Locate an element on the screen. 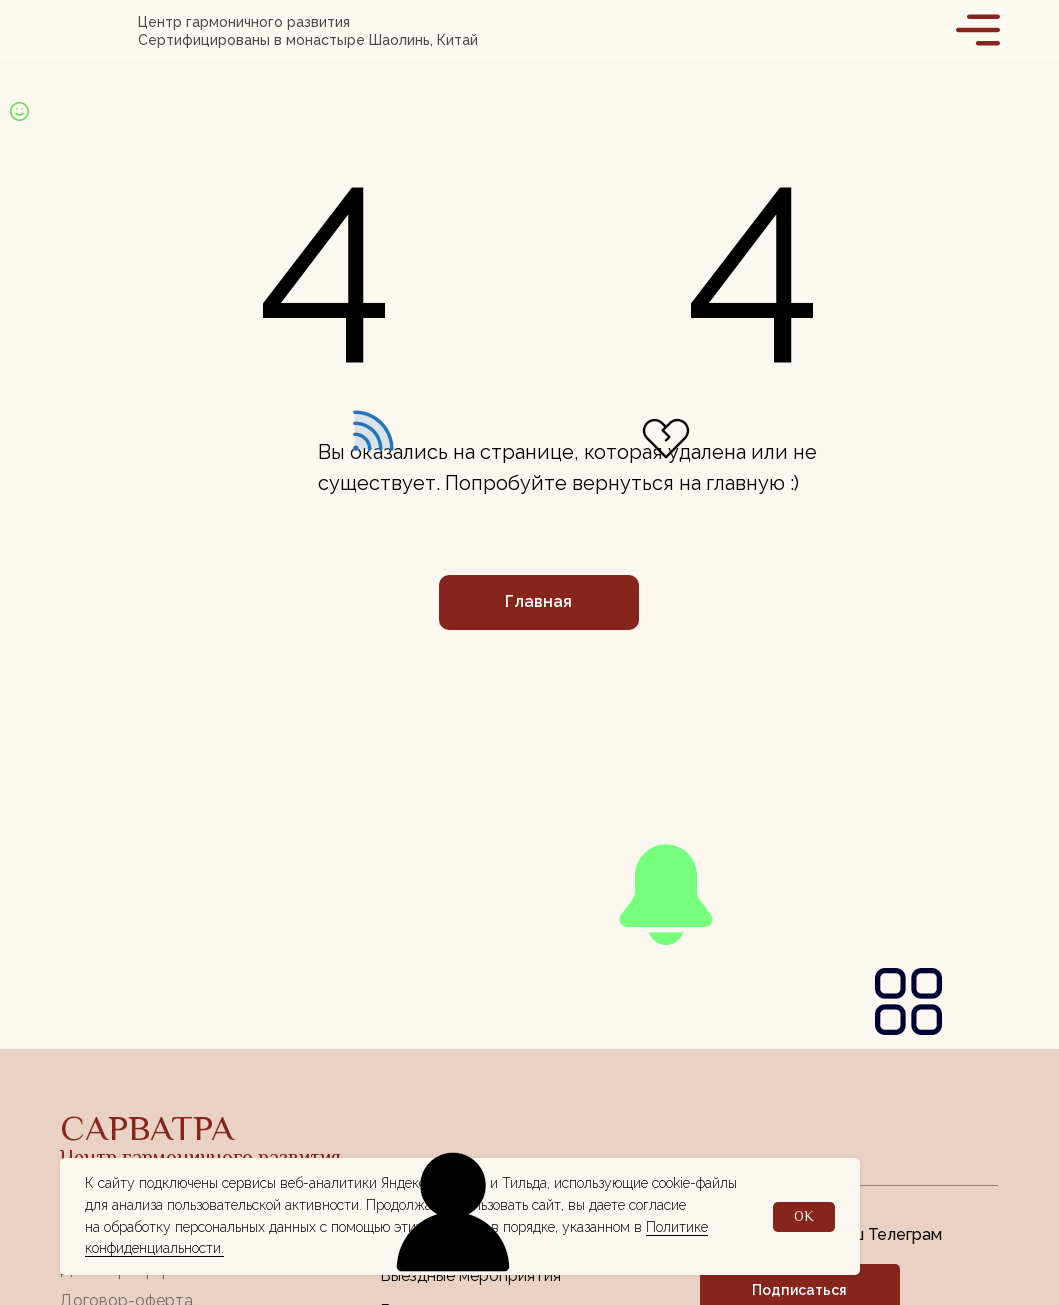 The image size is (1059, 1305). access all apps or applications is located at coordinates (908, 1001).